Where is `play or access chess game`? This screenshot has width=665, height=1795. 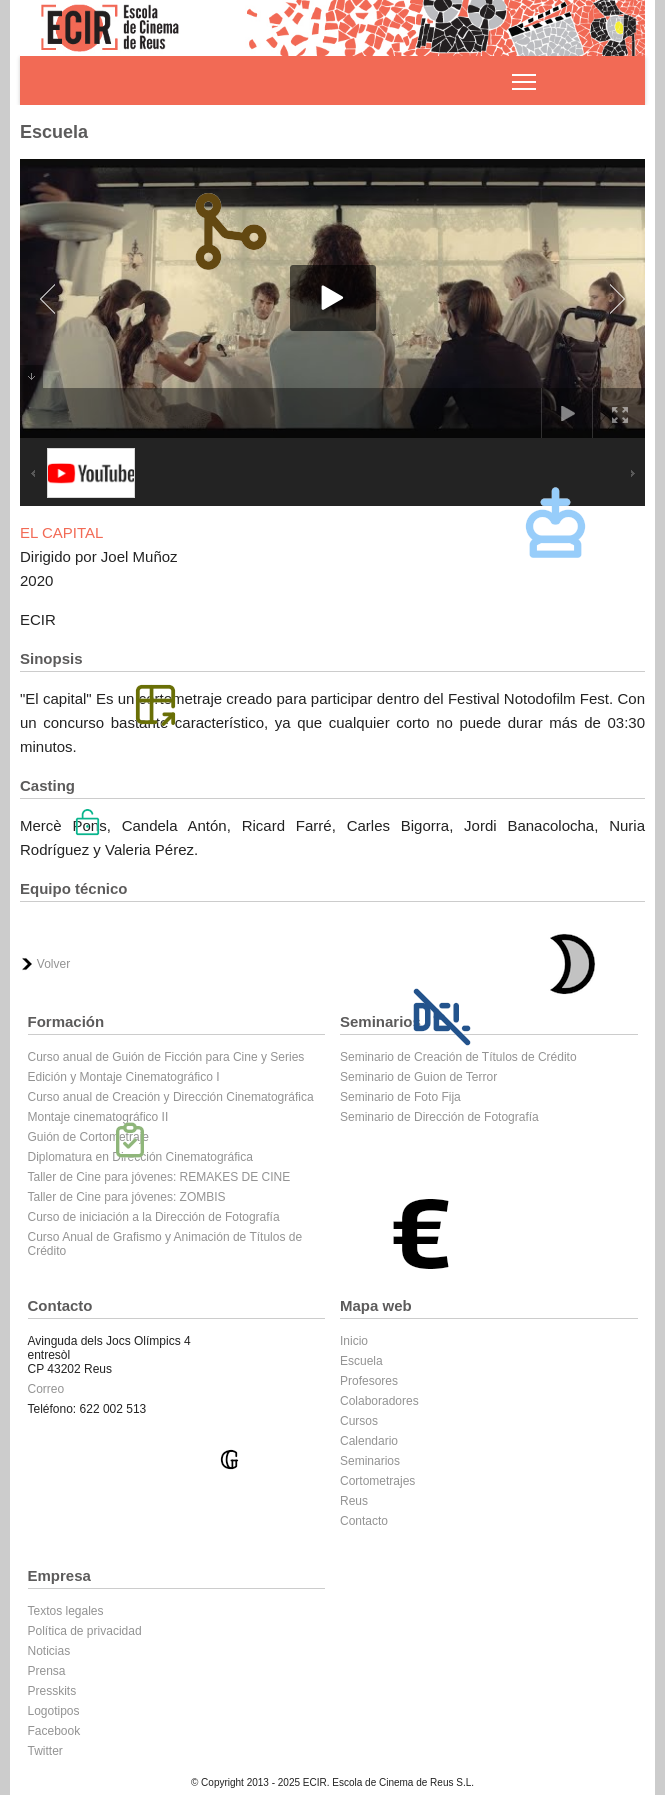 play or access chess game is located at coordinates (555, 524).